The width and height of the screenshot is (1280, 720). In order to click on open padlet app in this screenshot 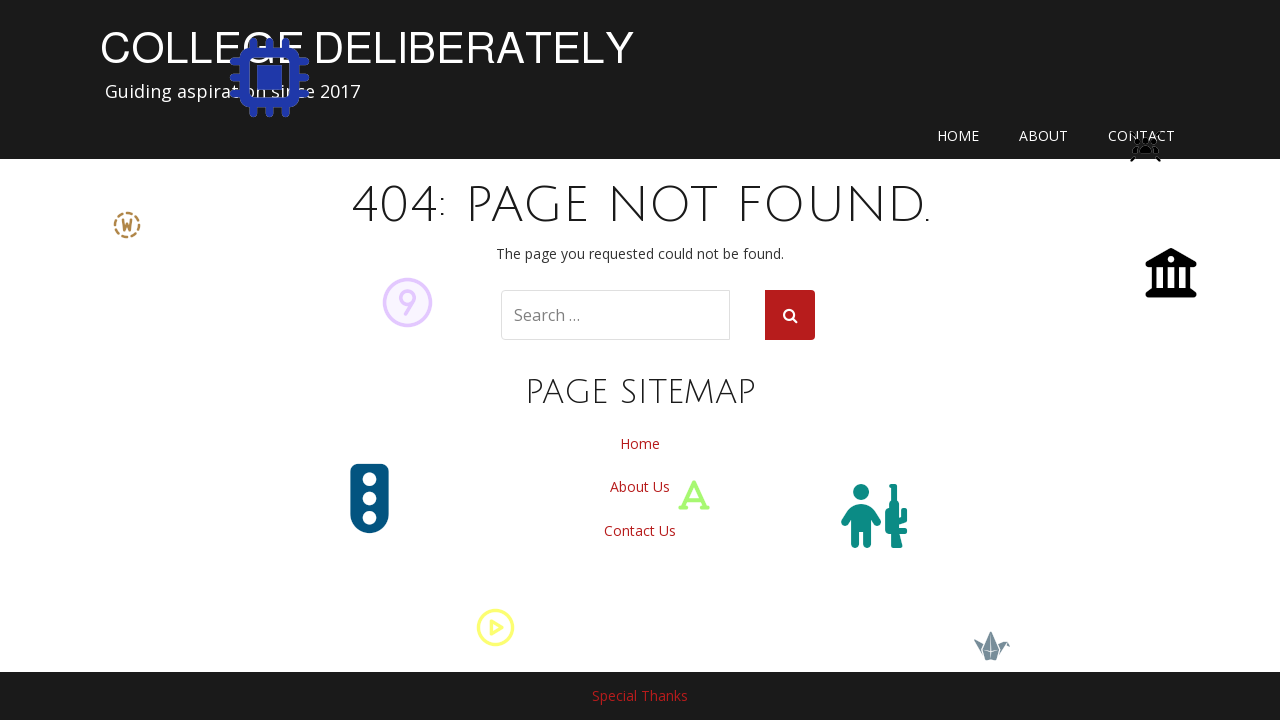, I will do `click(992, 646)`.